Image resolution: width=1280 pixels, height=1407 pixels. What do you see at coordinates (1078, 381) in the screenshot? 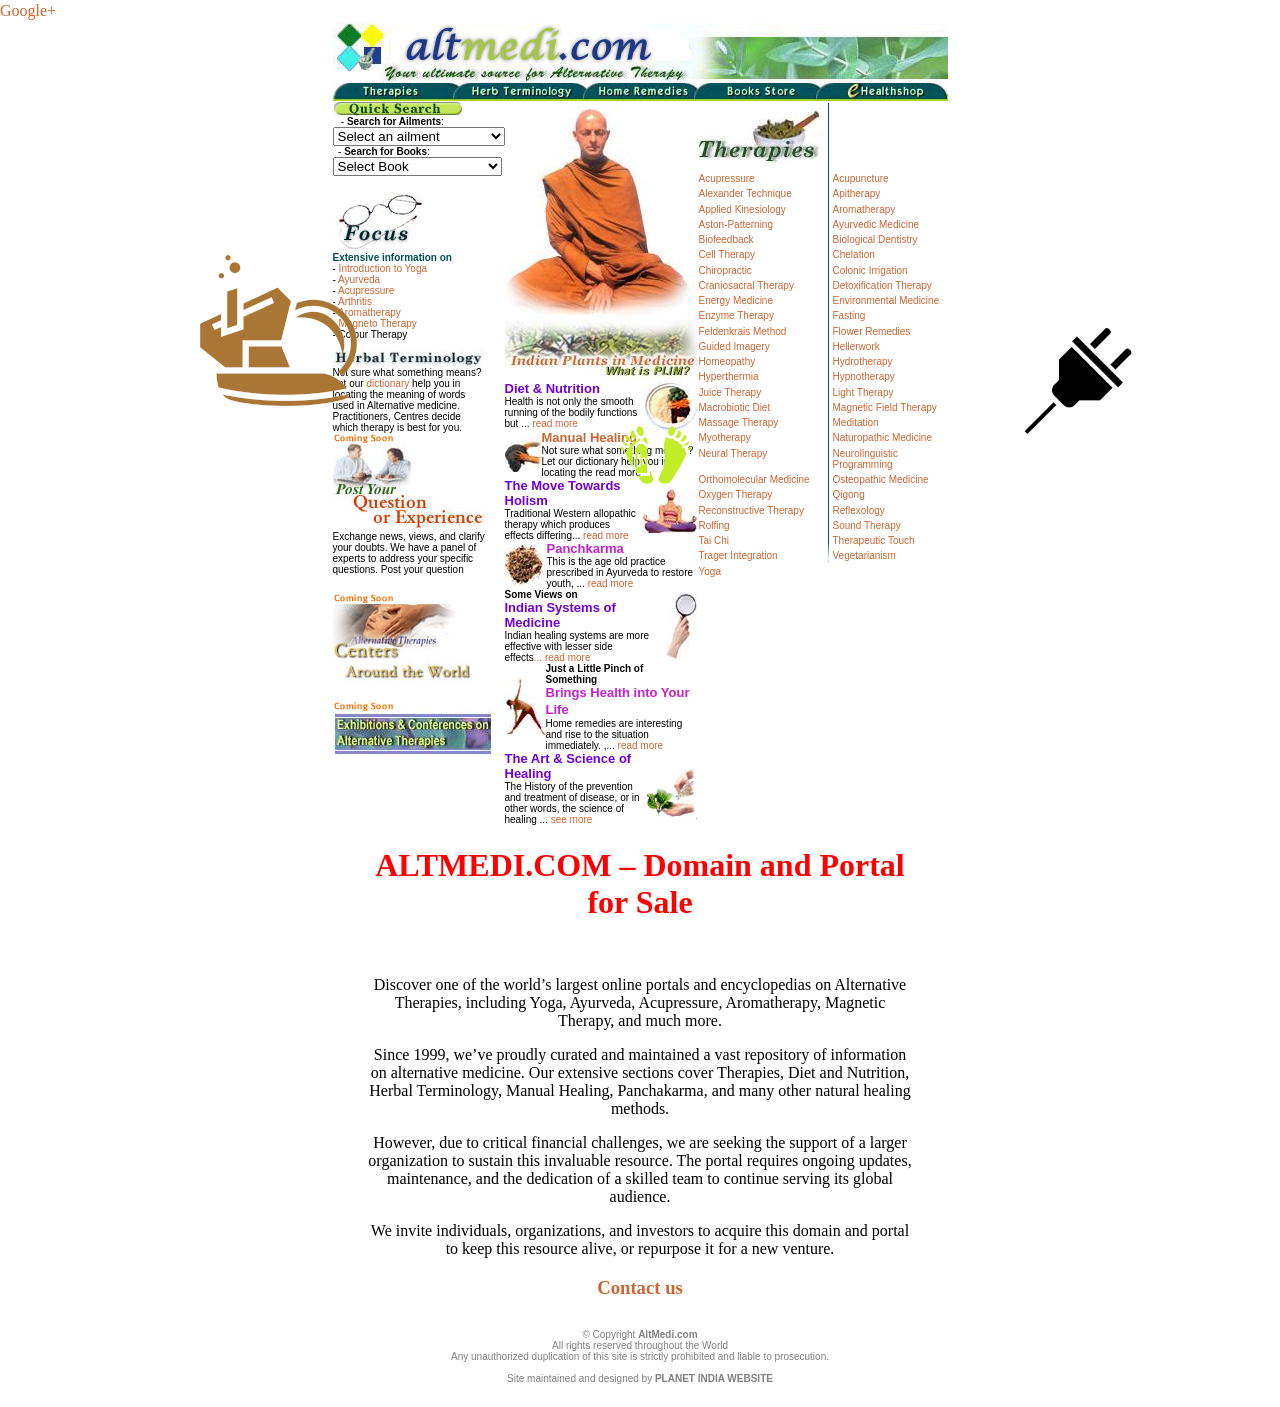
I see `connect to a power source` at bounding box center [1078, 381].